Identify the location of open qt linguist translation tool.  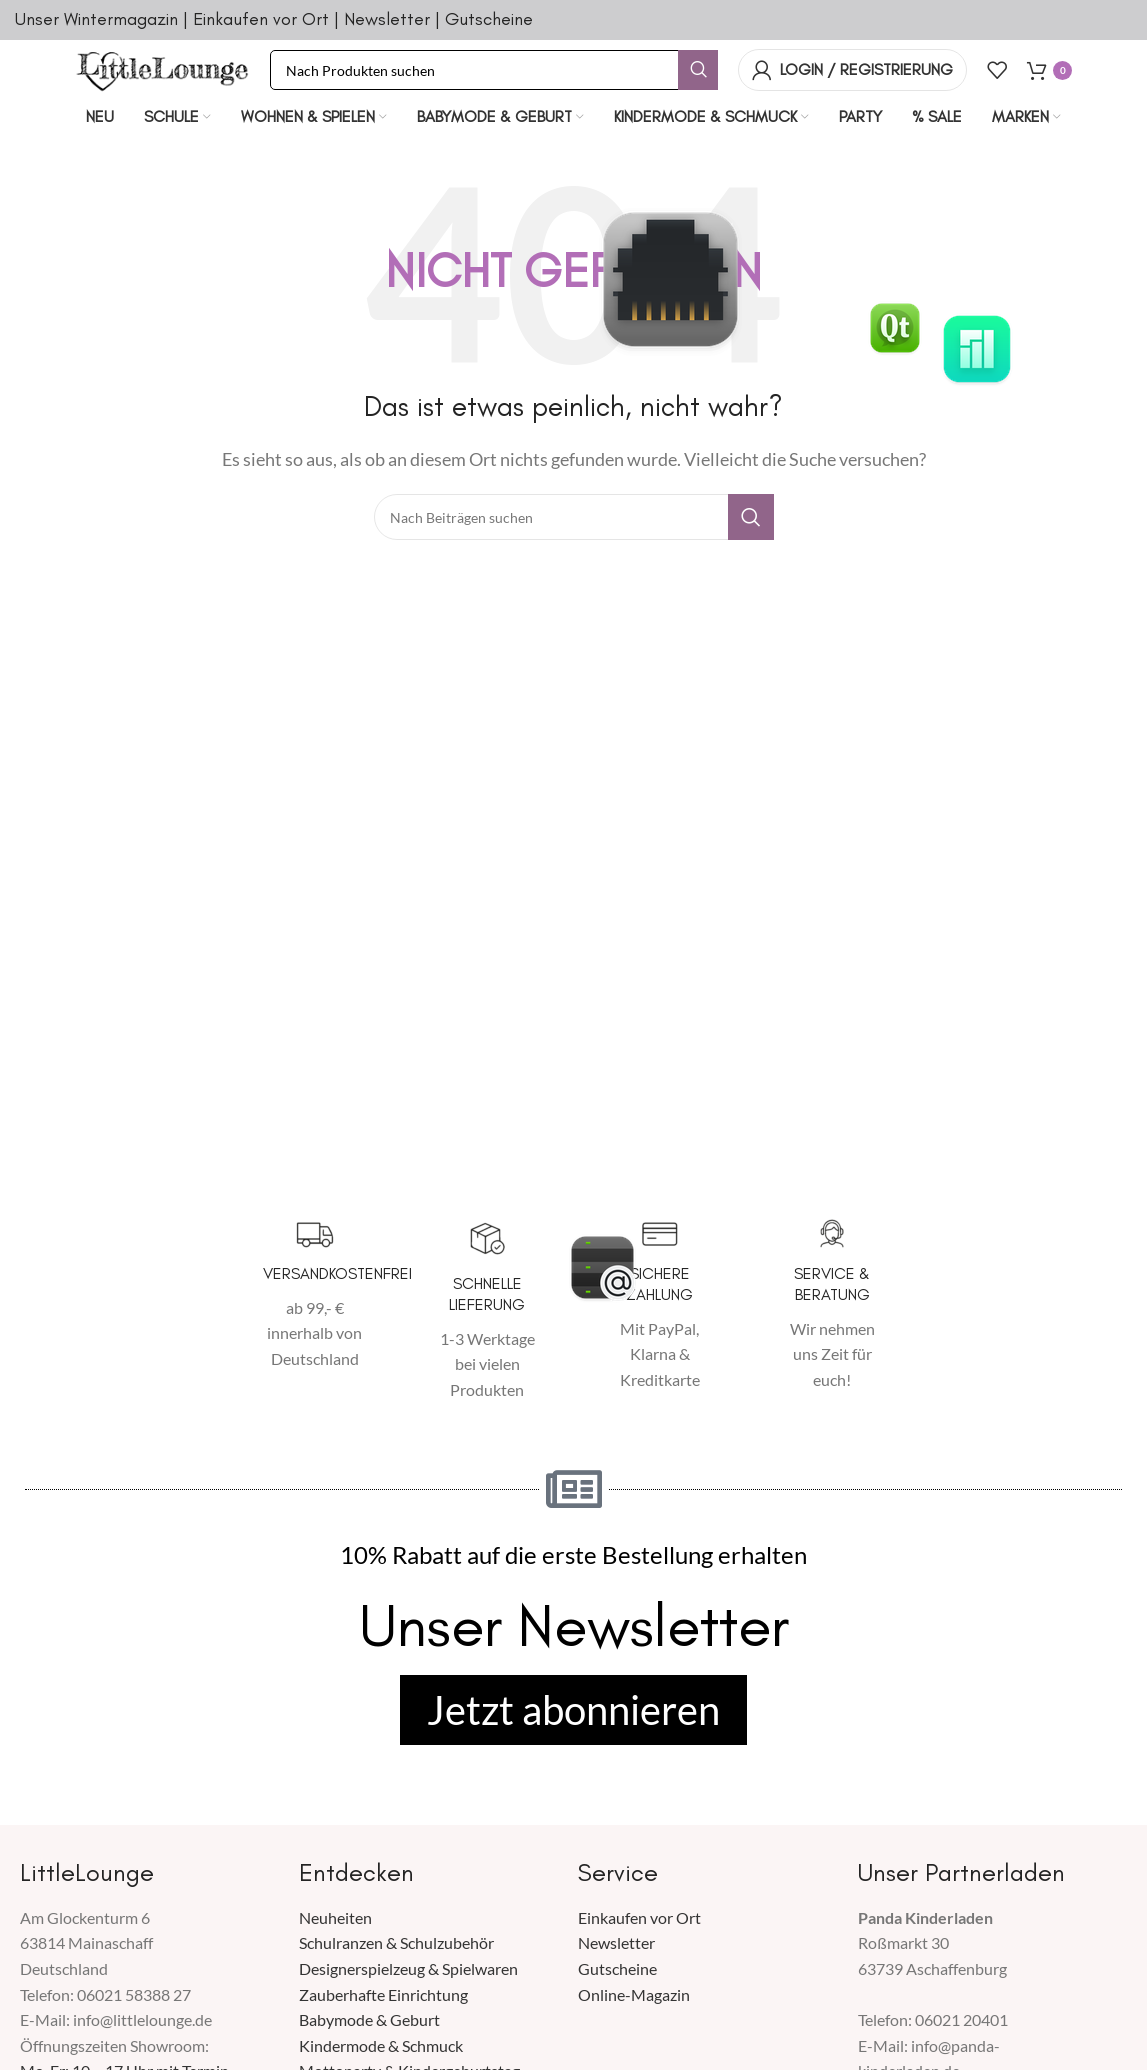
(895, 328).